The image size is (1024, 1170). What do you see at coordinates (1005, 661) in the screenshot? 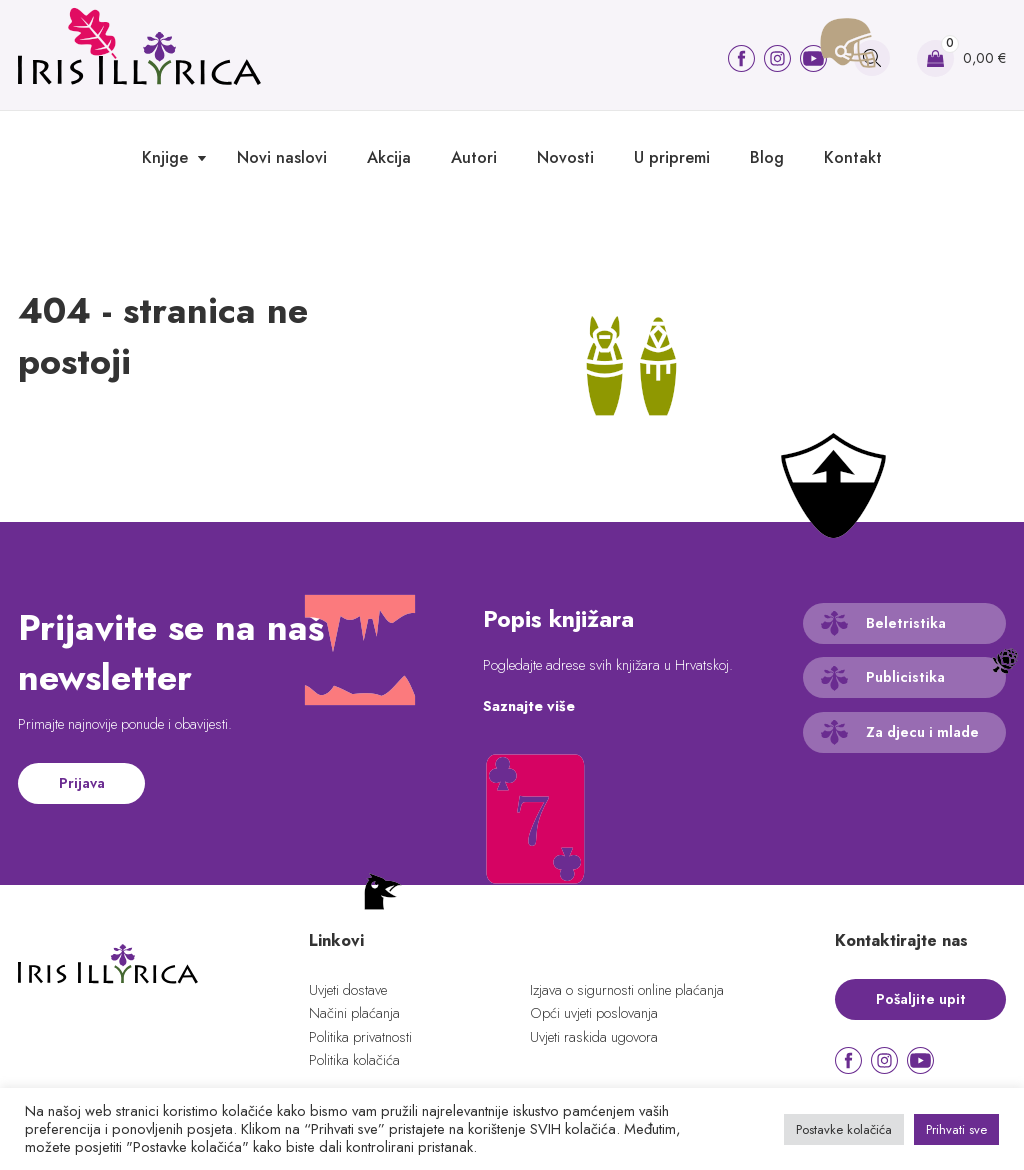
I see `select artichoke as an ingredient` at bounding box center [1005, 661].